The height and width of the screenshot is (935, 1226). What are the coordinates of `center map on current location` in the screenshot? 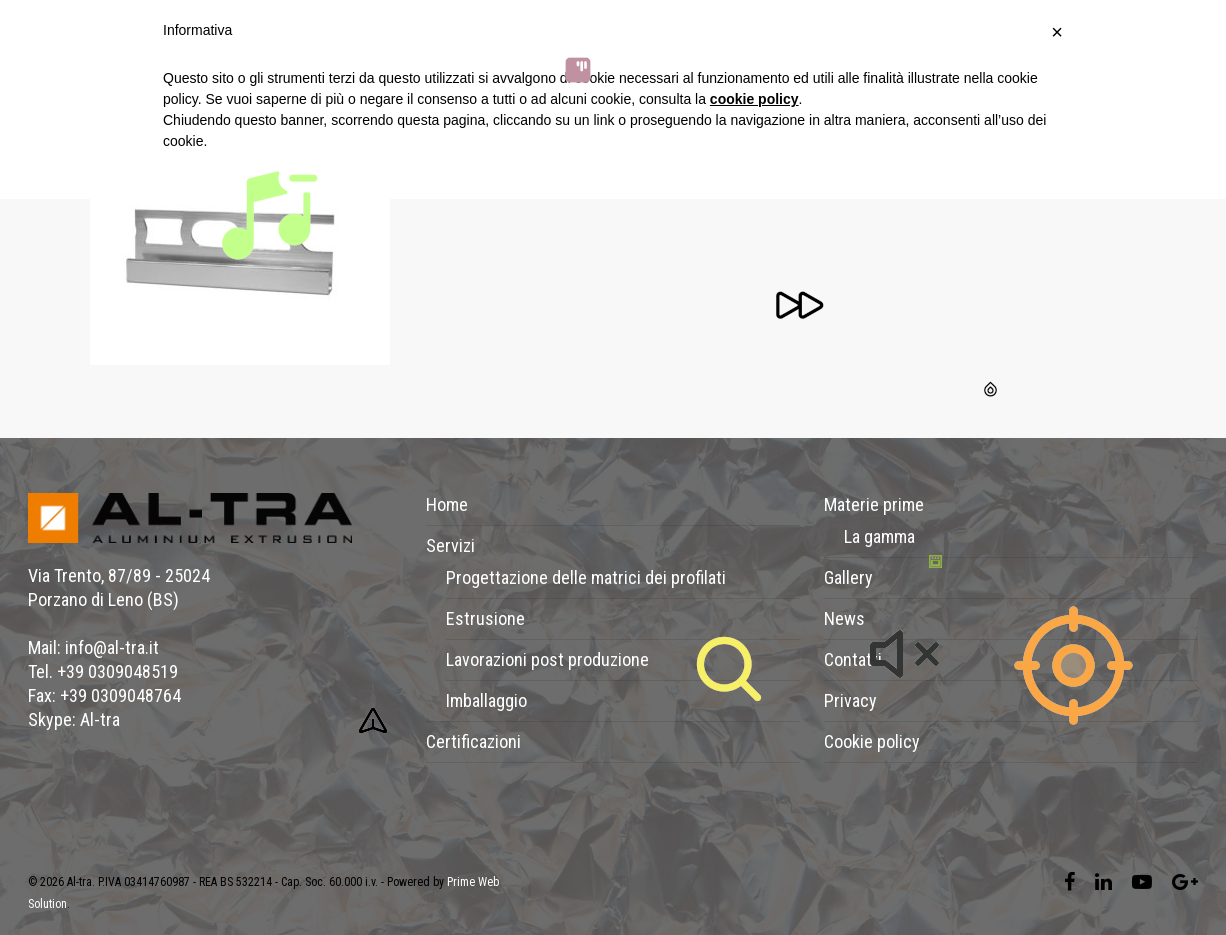 It's located at (1073, 665).